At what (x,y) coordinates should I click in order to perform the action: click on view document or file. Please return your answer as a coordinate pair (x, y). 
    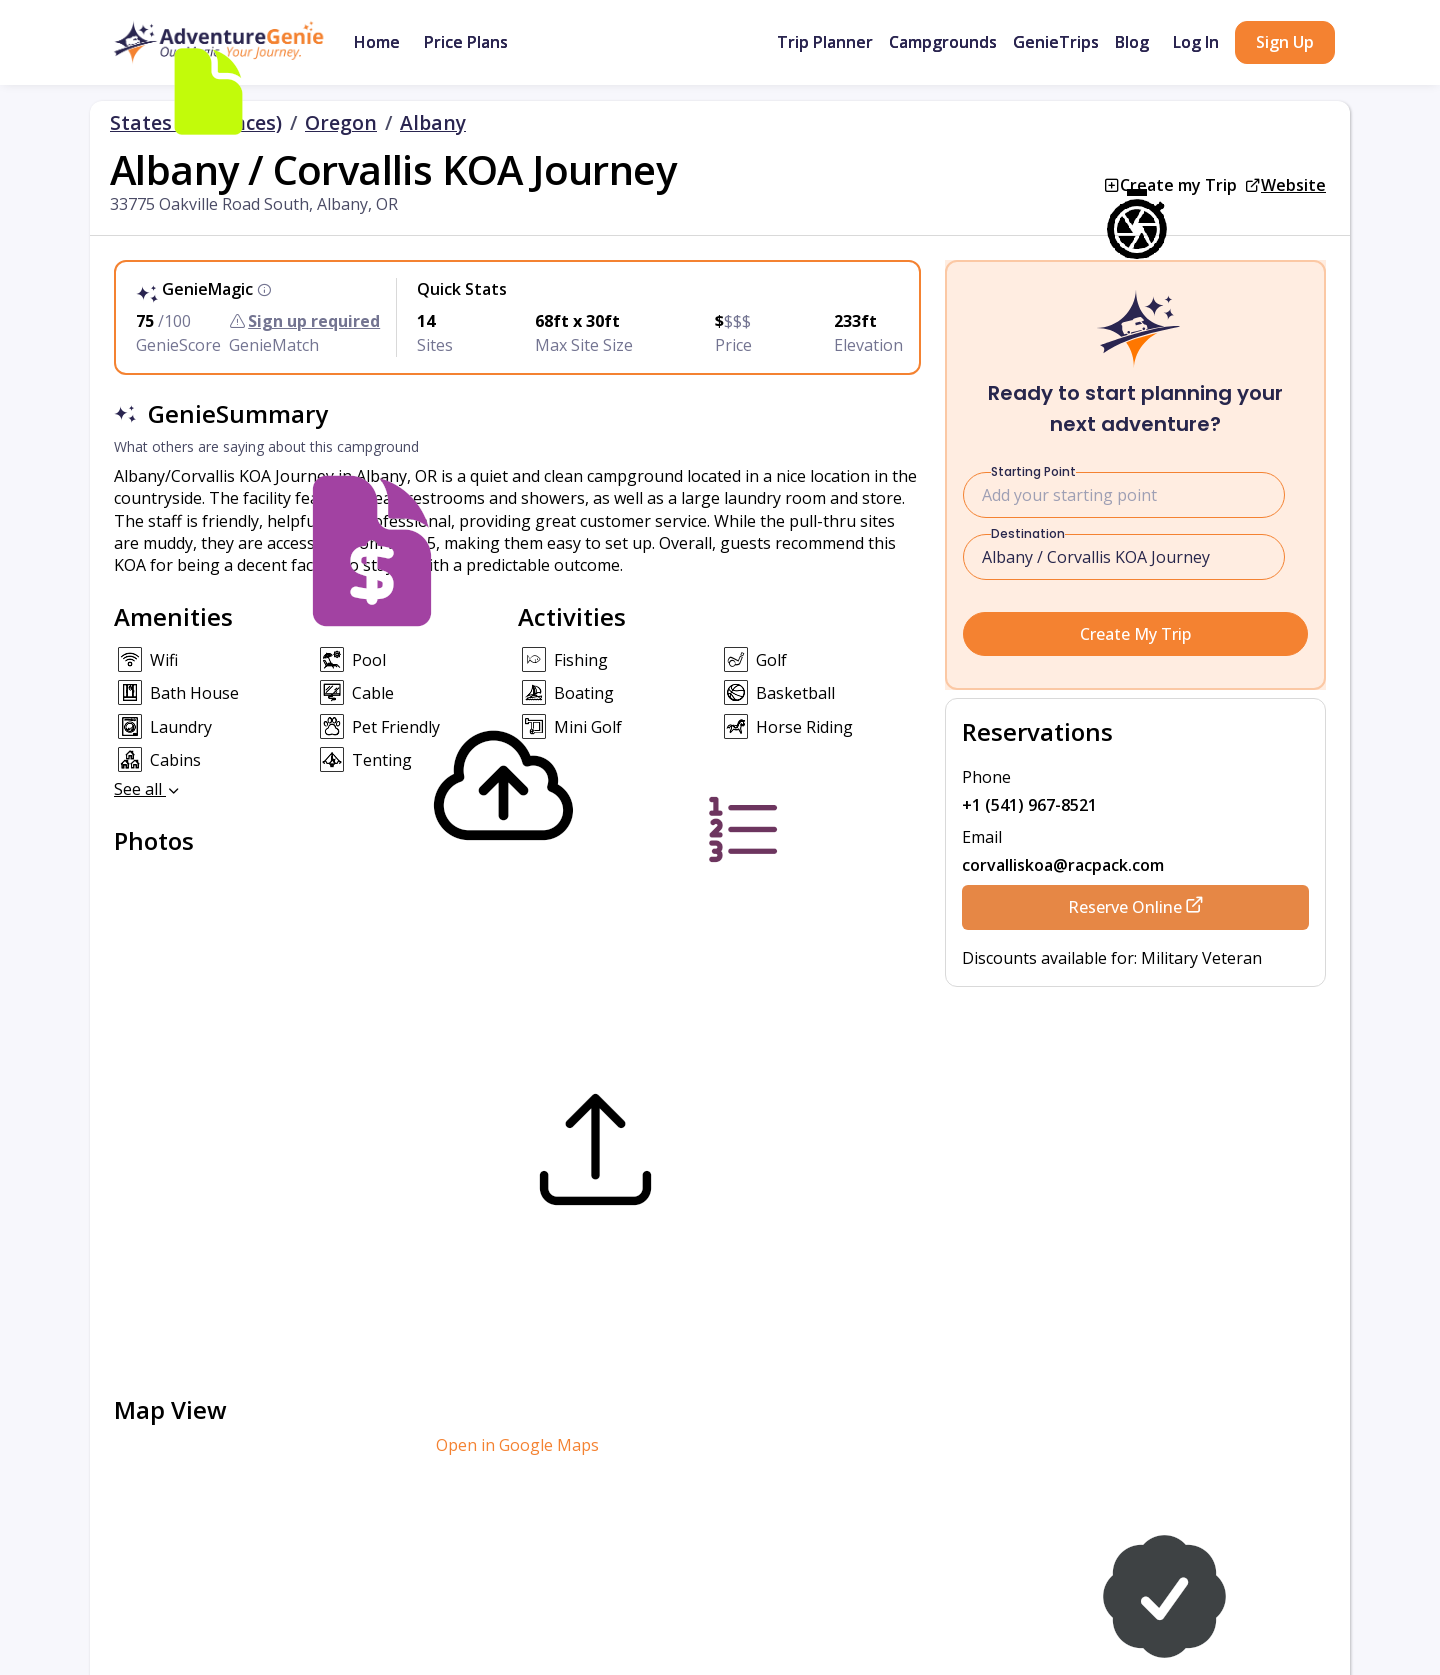
    Looking at the image, I should click on (208, 91).